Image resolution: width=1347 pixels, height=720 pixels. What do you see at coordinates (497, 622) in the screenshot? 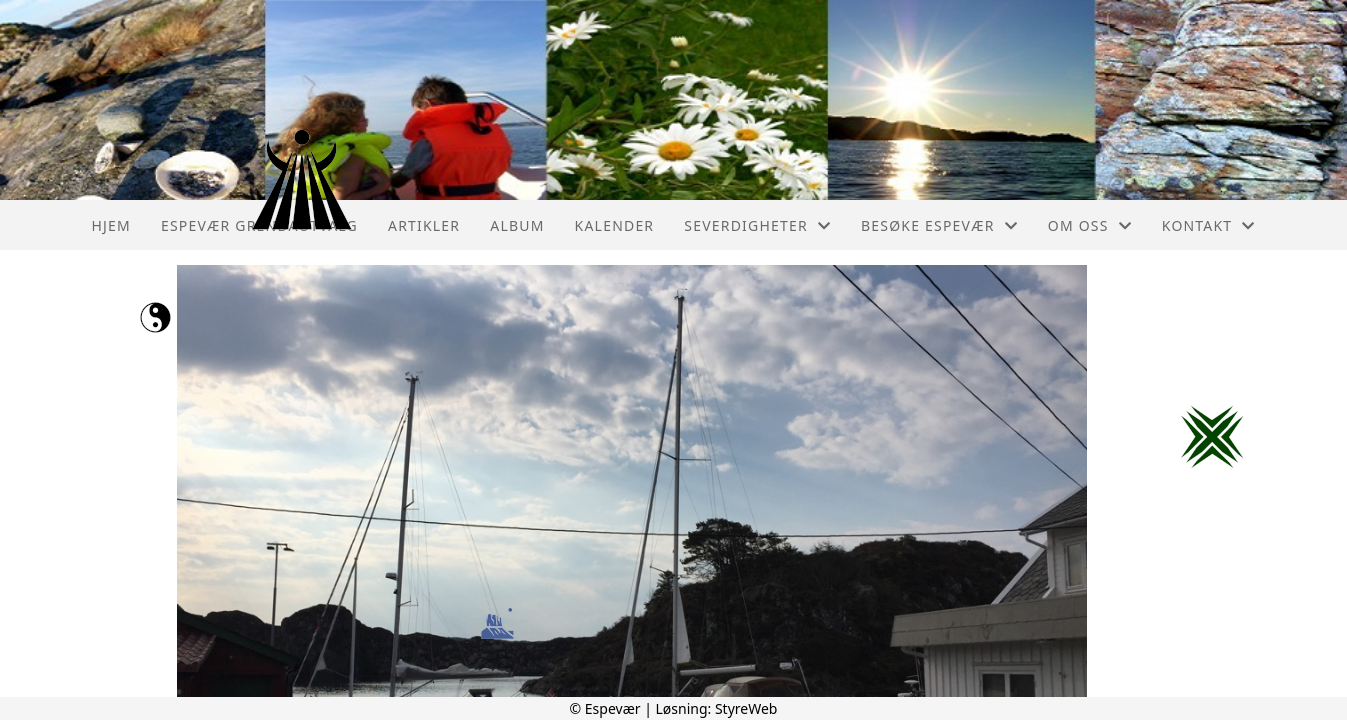
I see `navigate to Monument Valley game` at bounding box center [497, 622].